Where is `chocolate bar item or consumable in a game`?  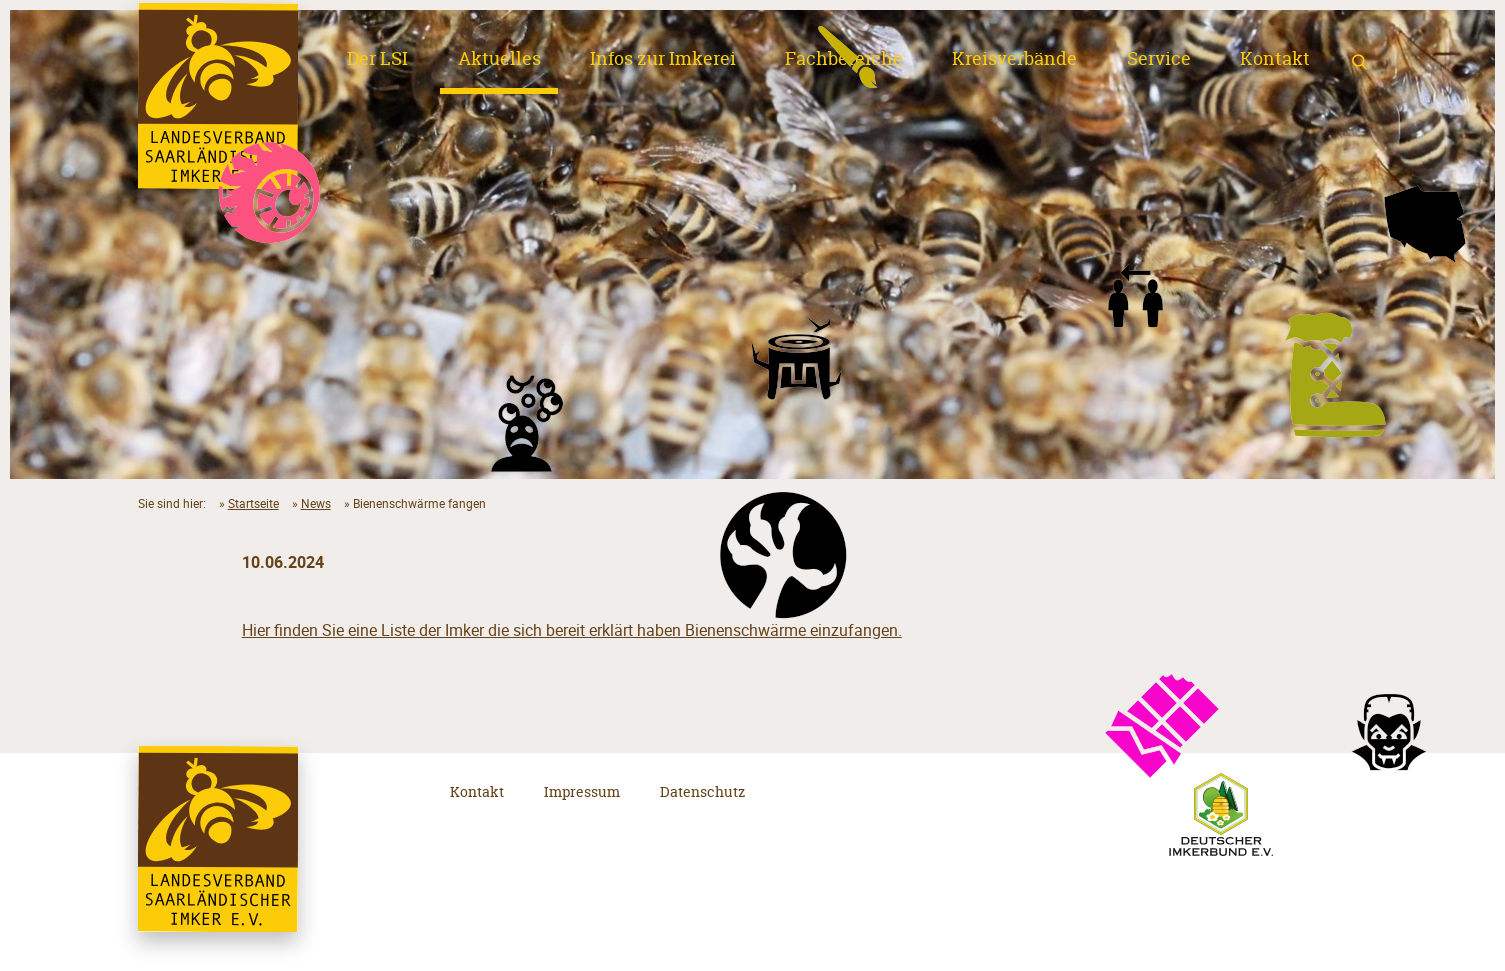 chocolate bar item or consumable in a game is located at coordinates (1162, 721).